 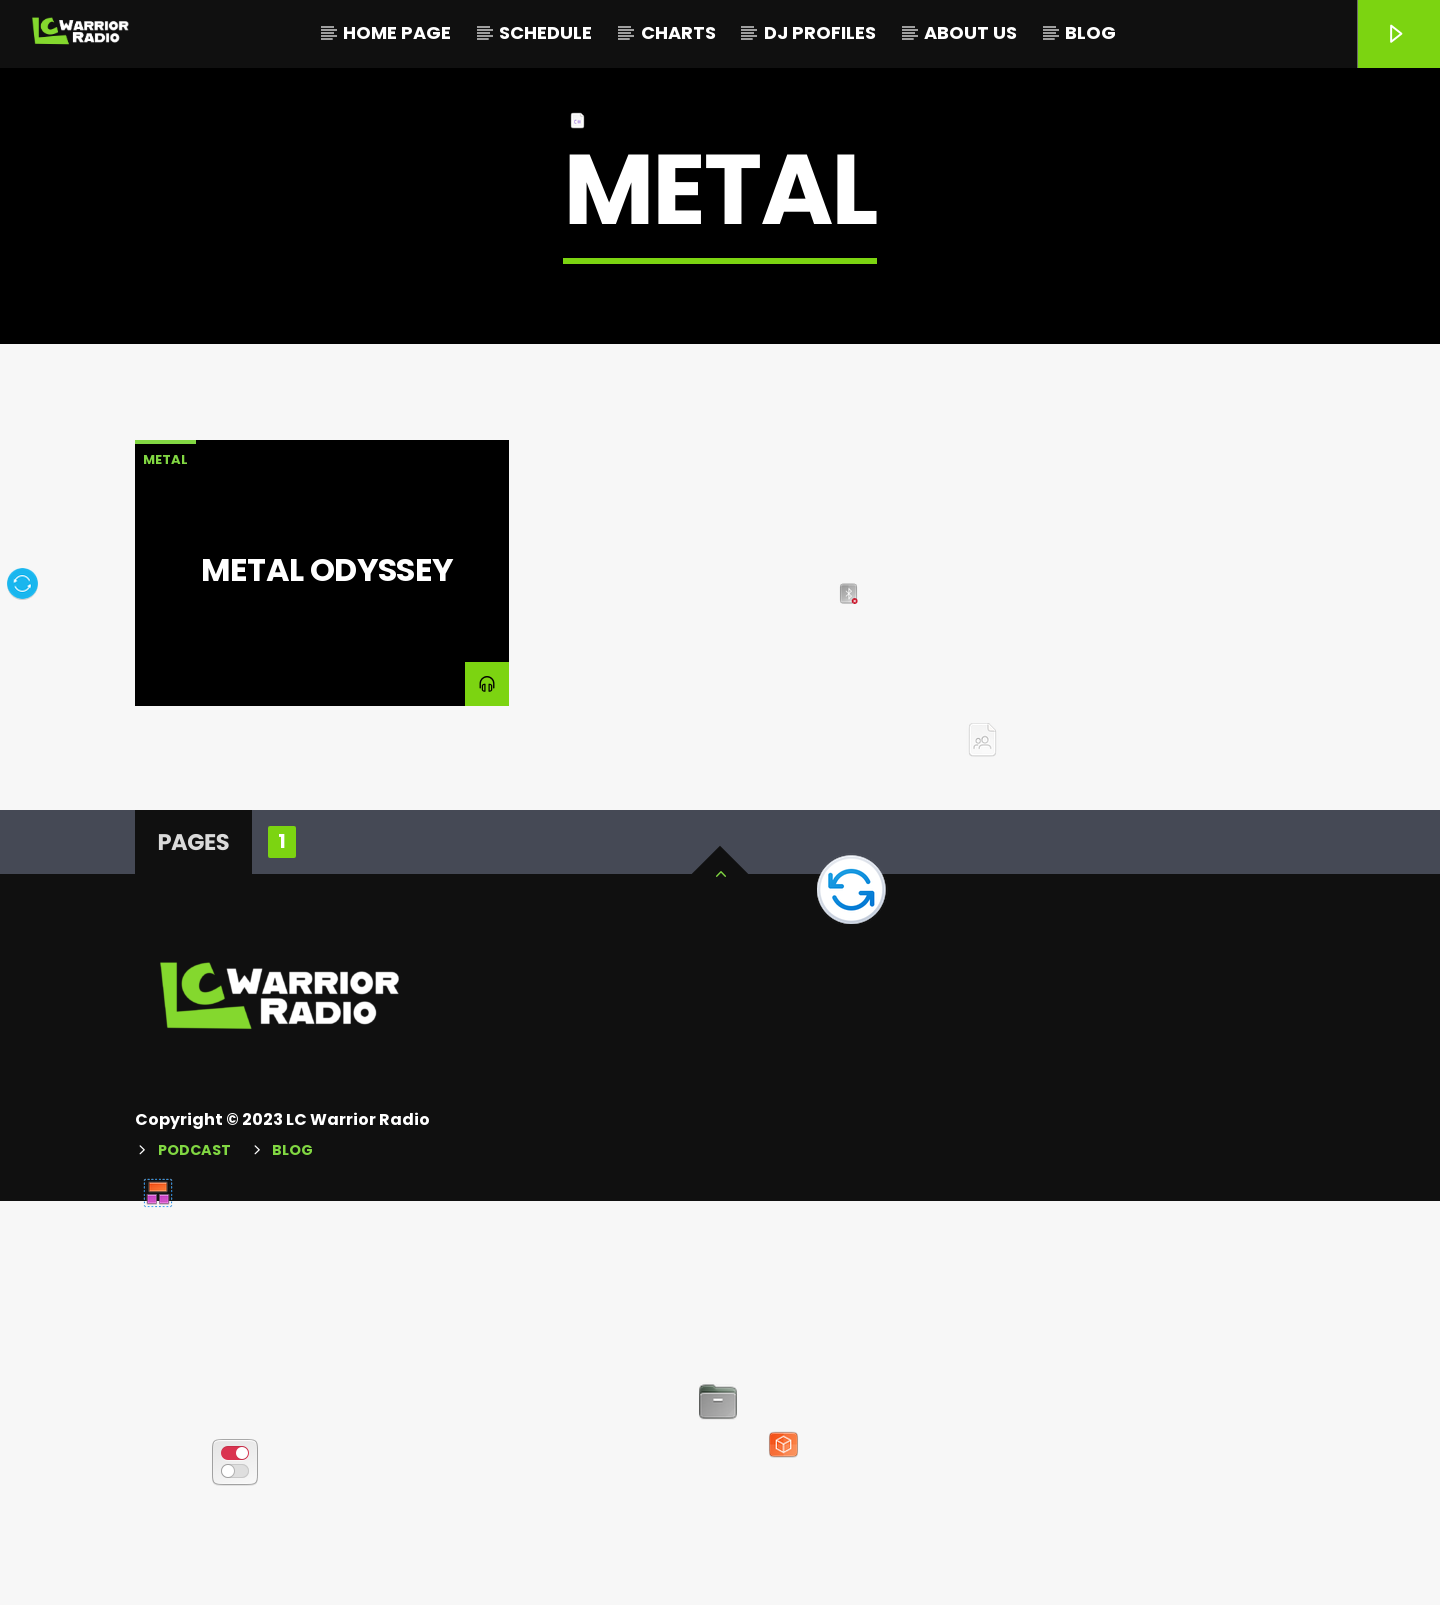 What do you see at coordinates (235, 1462) in the screenshot?
I see `open system settings or preferences` at bounding box center [235, 1462].